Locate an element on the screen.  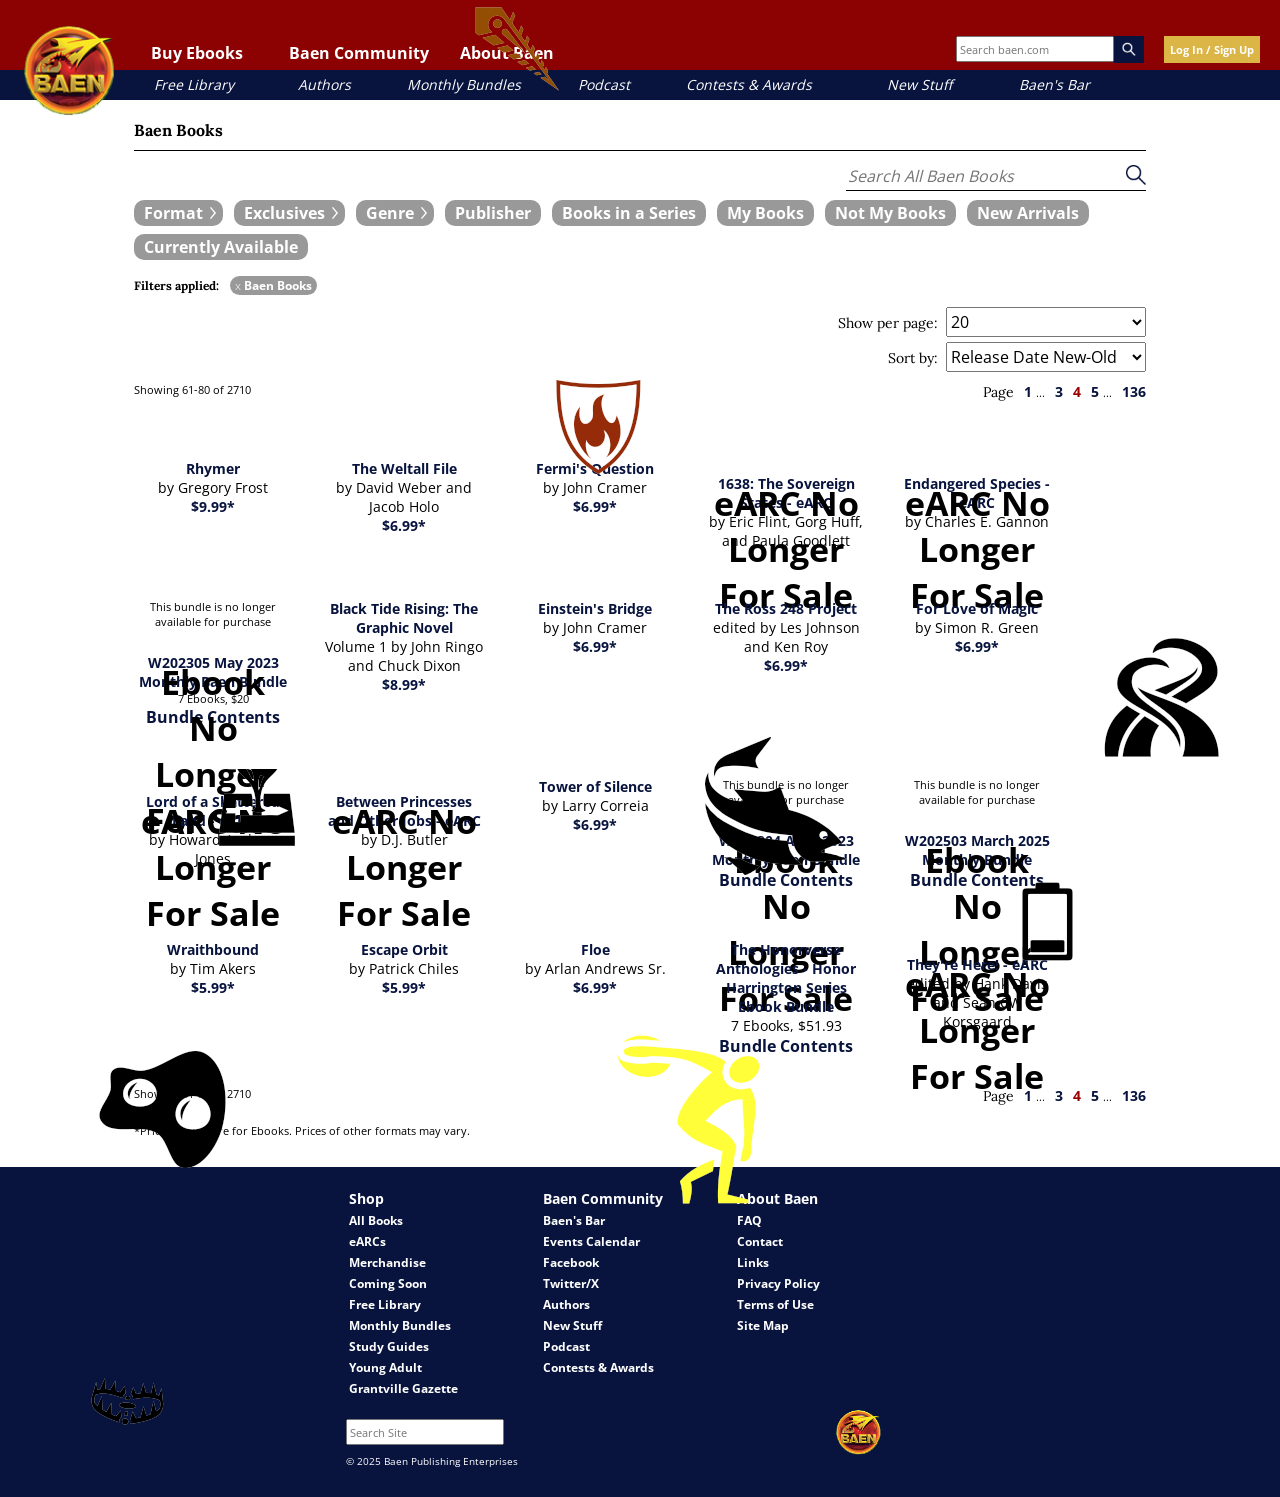
access discus throw or athletics events is located at coordinates (688, 1119).